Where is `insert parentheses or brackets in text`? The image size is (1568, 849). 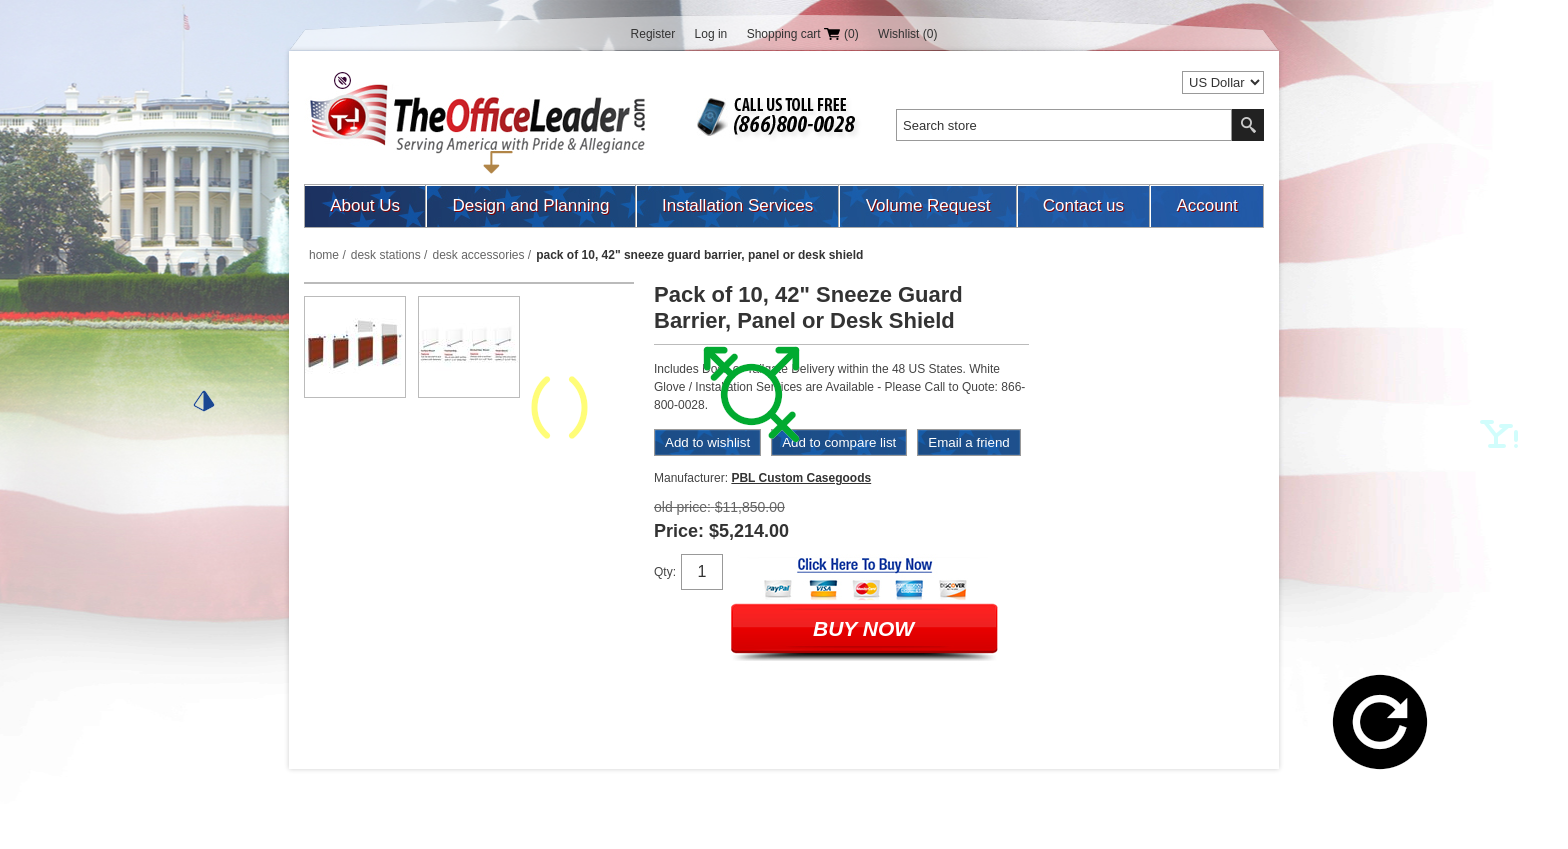 insert parentheses or brackets in text is located at coordinates (559, 407).